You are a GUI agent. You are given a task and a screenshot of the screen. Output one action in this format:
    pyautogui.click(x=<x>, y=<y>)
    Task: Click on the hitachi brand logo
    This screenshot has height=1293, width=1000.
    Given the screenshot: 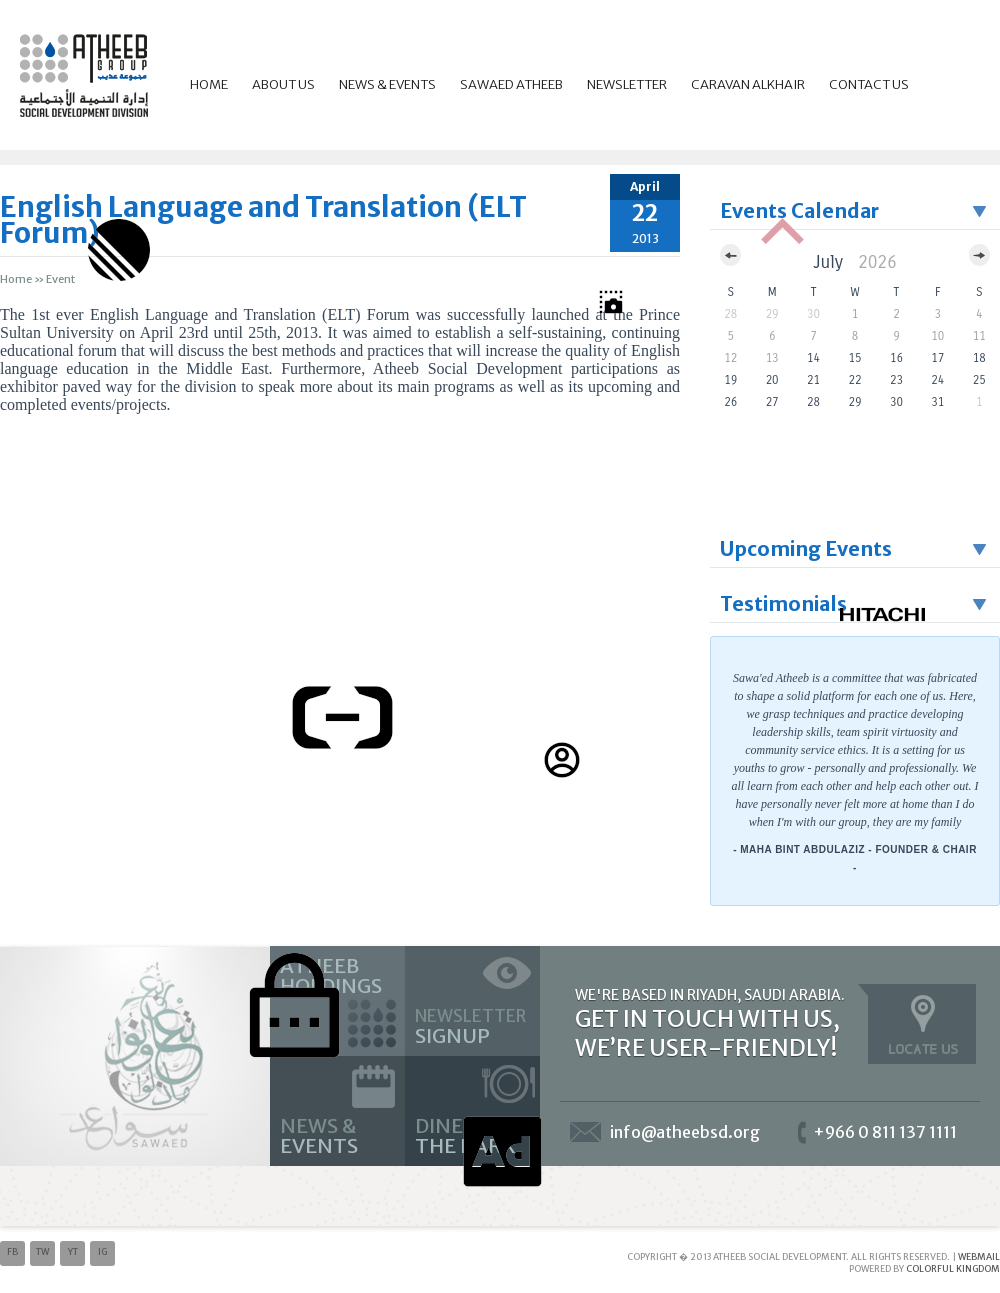 What is the action you would take?
    pyautogui.click(x=882, y=614)
    